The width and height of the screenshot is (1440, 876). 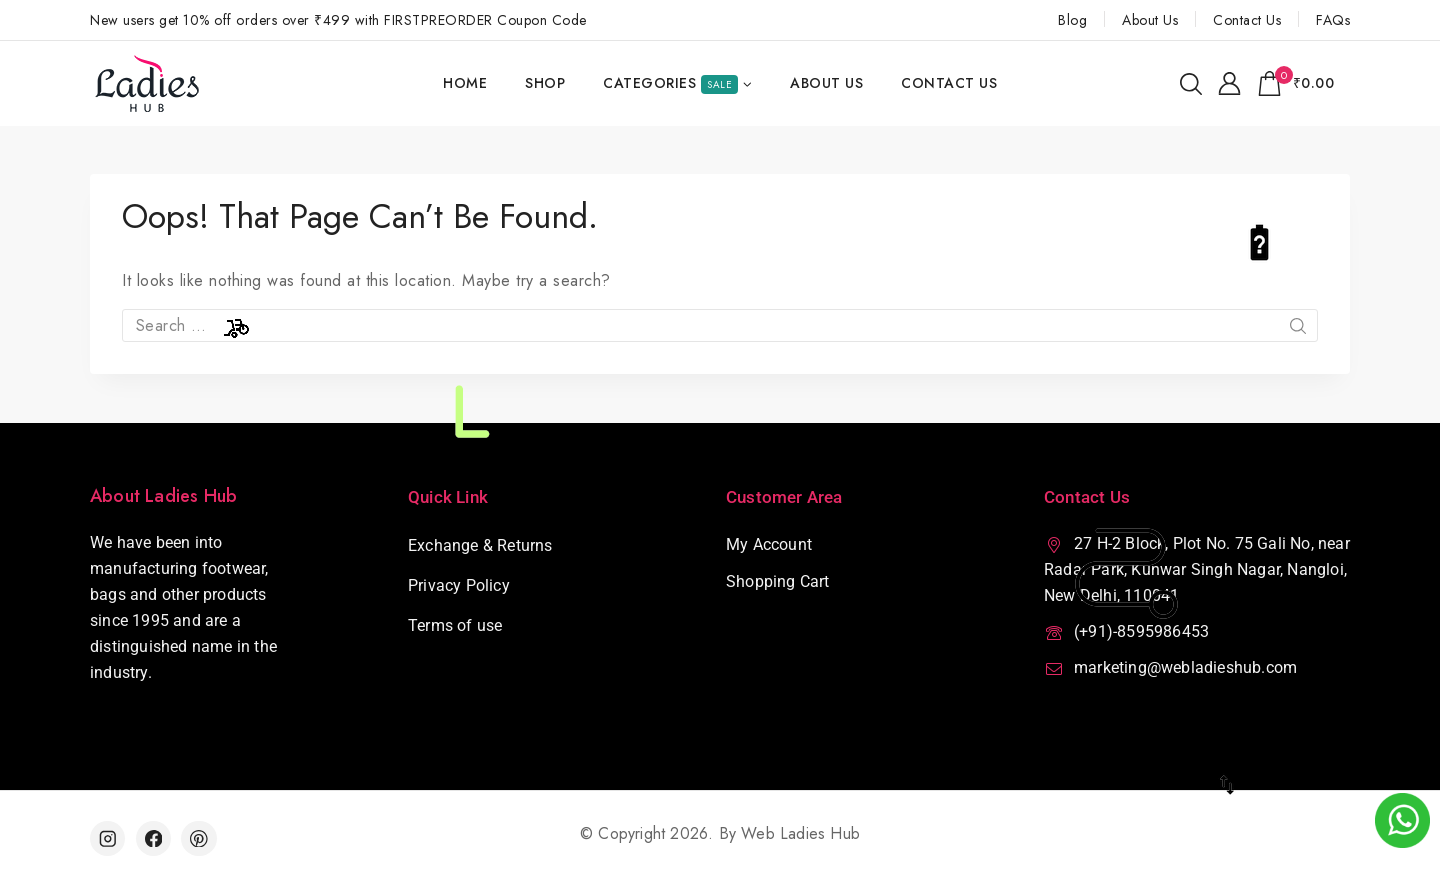 I want to click on view route or navigation path, so click(x=1126, y=567).